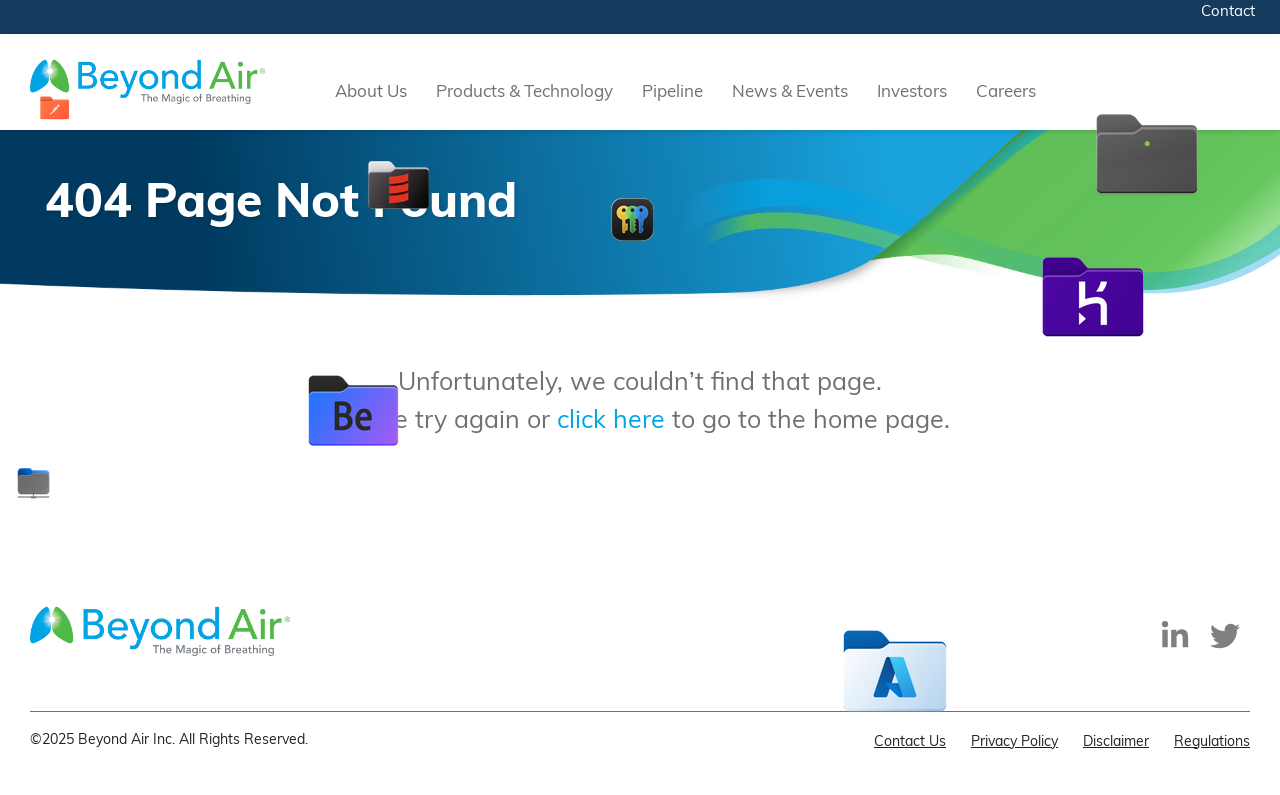 This screenshot has width=1280, height=795. What do you see at coordinates (33, 482) in the screenshot?
I see `access a remote or network folder` at bounding box center [33, 482].